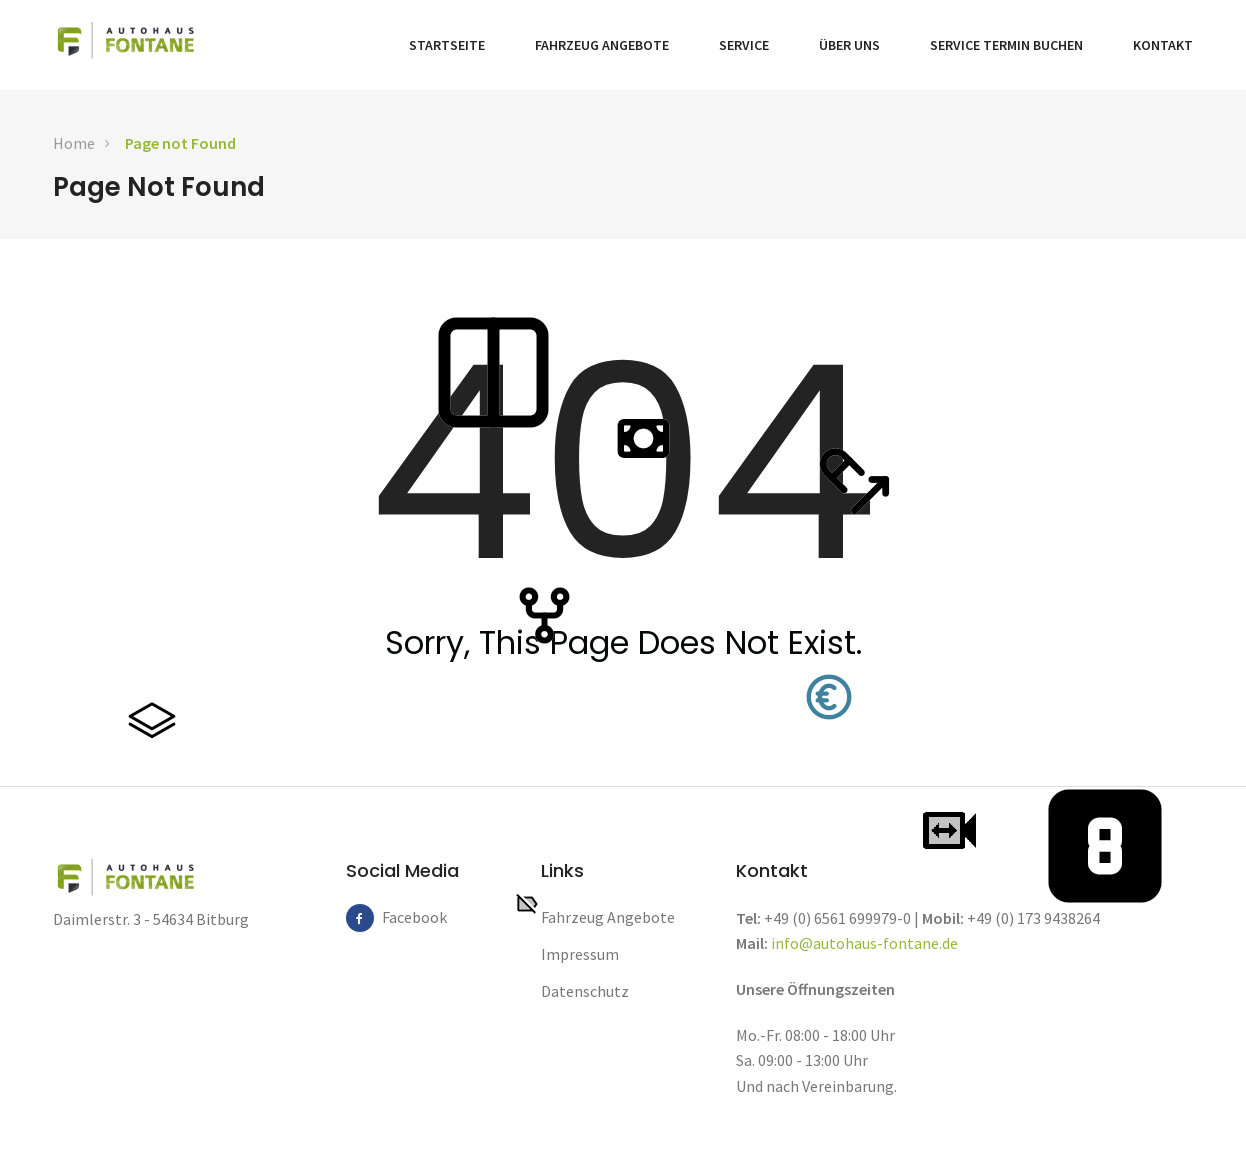 The image size is (1246, 1169). Describe the element at coordinates (152, 721) in the screenshot. I see `view layers or stacked content` at that location.